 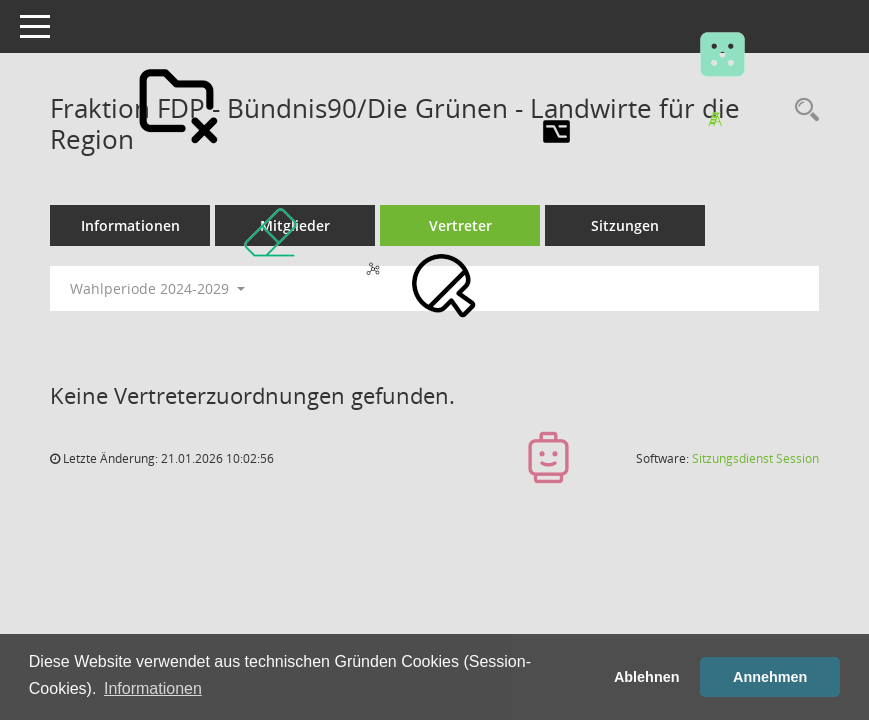 What do you see at coordinates (722, 54) in the screenshot?
I see `roll dice or randomize selection` at bounding box center [722, 54].